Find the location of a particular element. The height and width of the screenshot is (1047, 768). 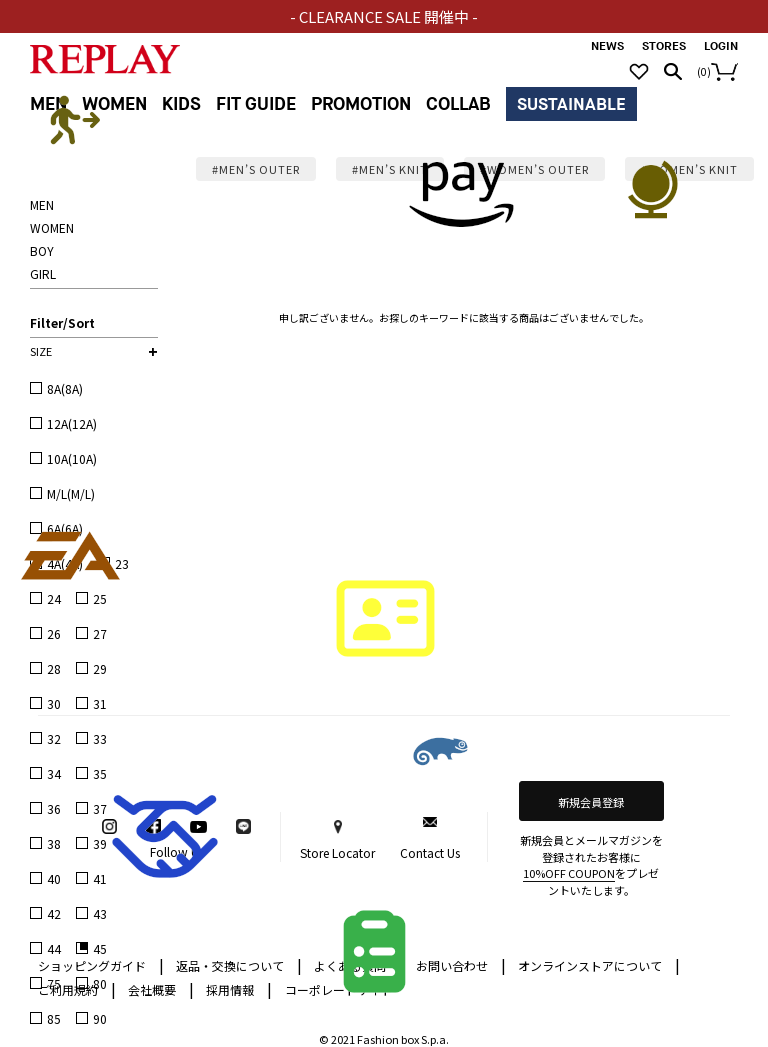

indicates a partnership or collaboration is located at coordinates (165, 835).